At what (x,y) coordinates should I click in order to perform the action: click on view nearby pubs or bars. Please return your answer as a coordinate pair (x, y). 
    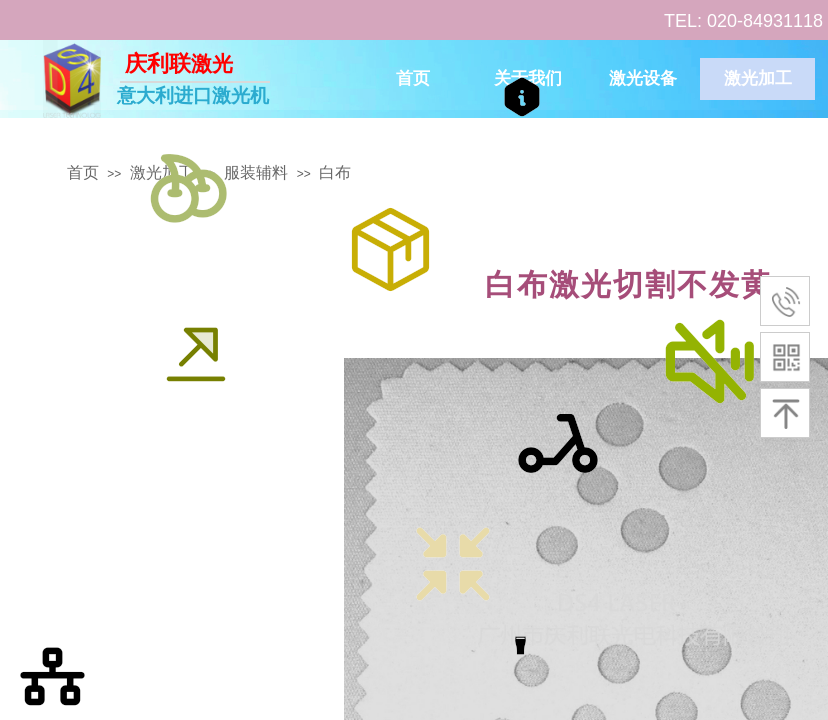
    Looking at the image, I should click on (520, 645).